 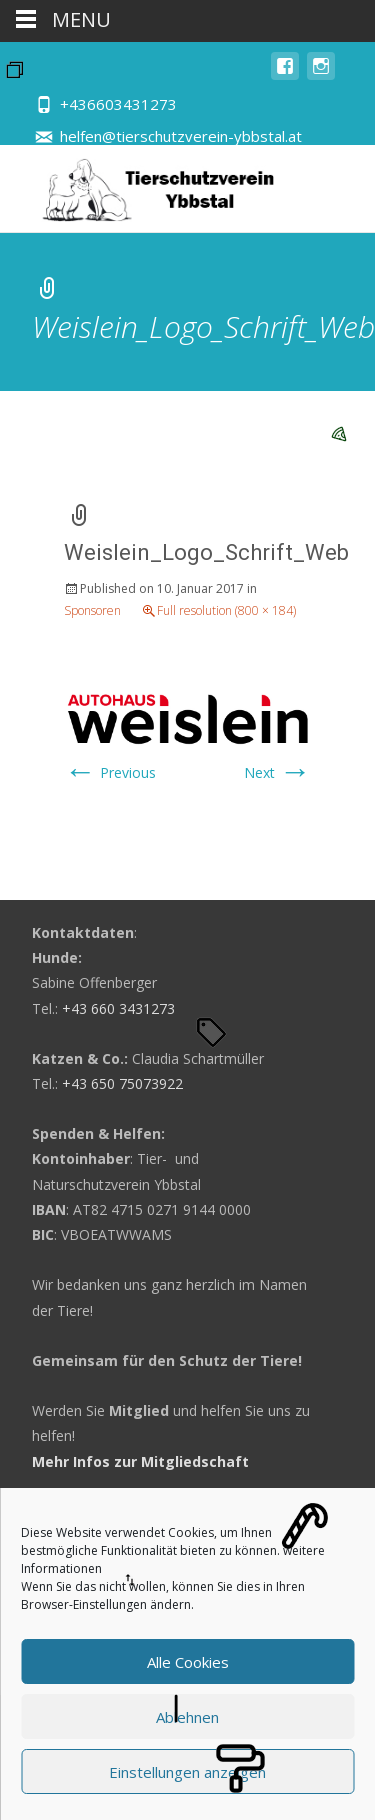 I want to click on customize theme or appearance settings, so click(x=240, y=1768).